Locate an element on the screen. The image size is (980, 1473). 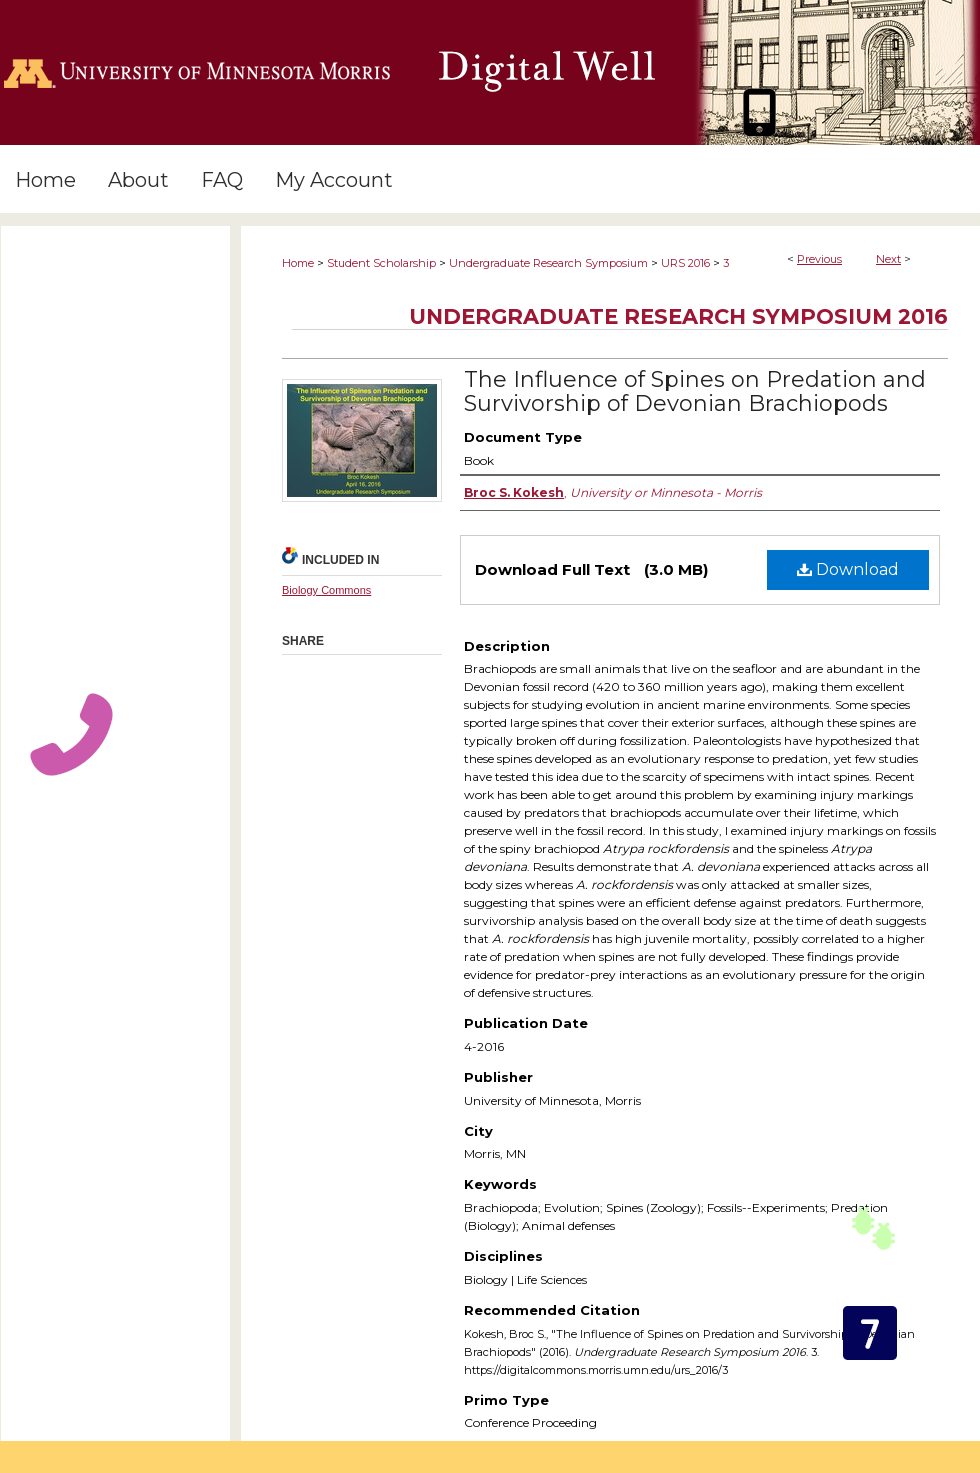
view bug reports or known issues is located at coordinates (873, 1229).